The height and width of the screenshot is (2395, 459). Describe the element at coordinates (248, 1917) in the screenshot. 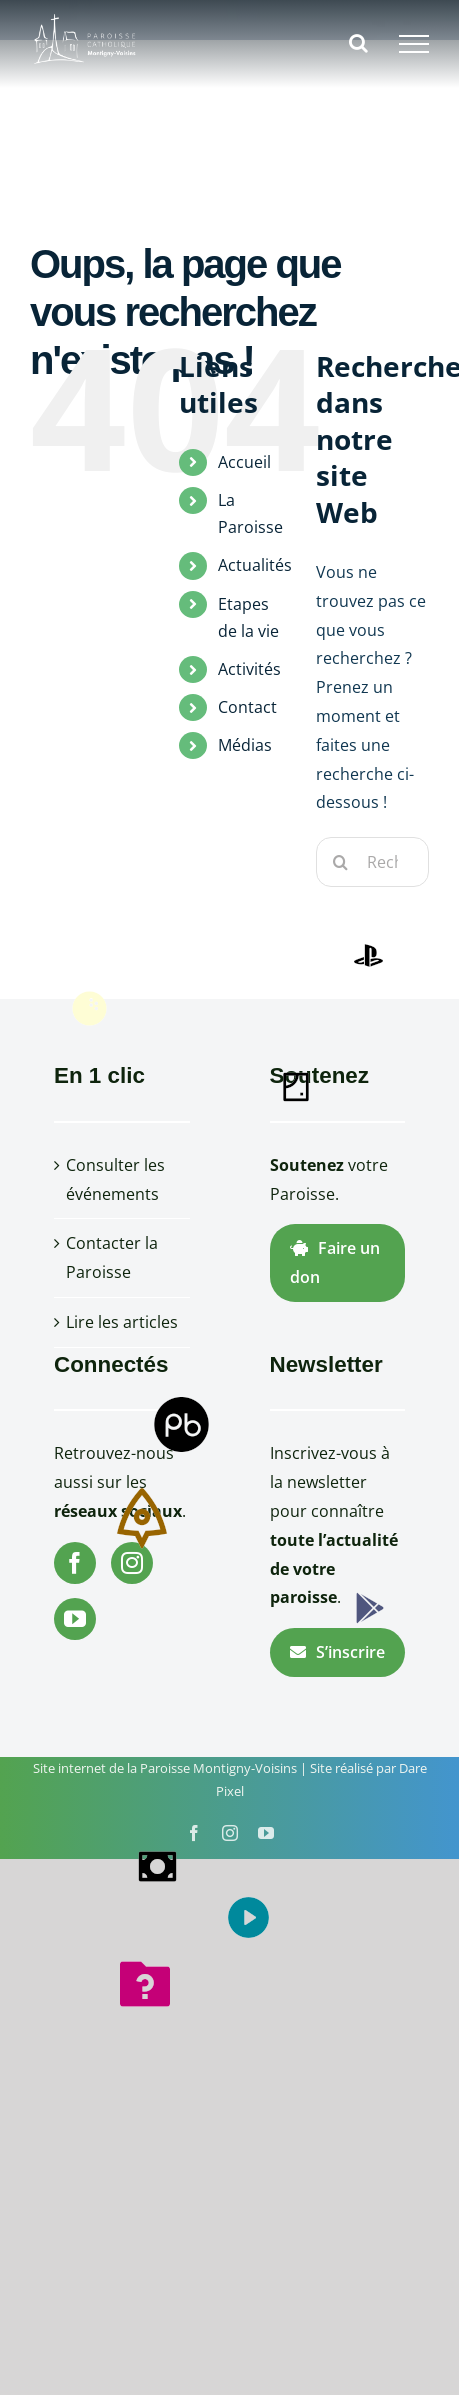

I see `play media or video content` at that location.